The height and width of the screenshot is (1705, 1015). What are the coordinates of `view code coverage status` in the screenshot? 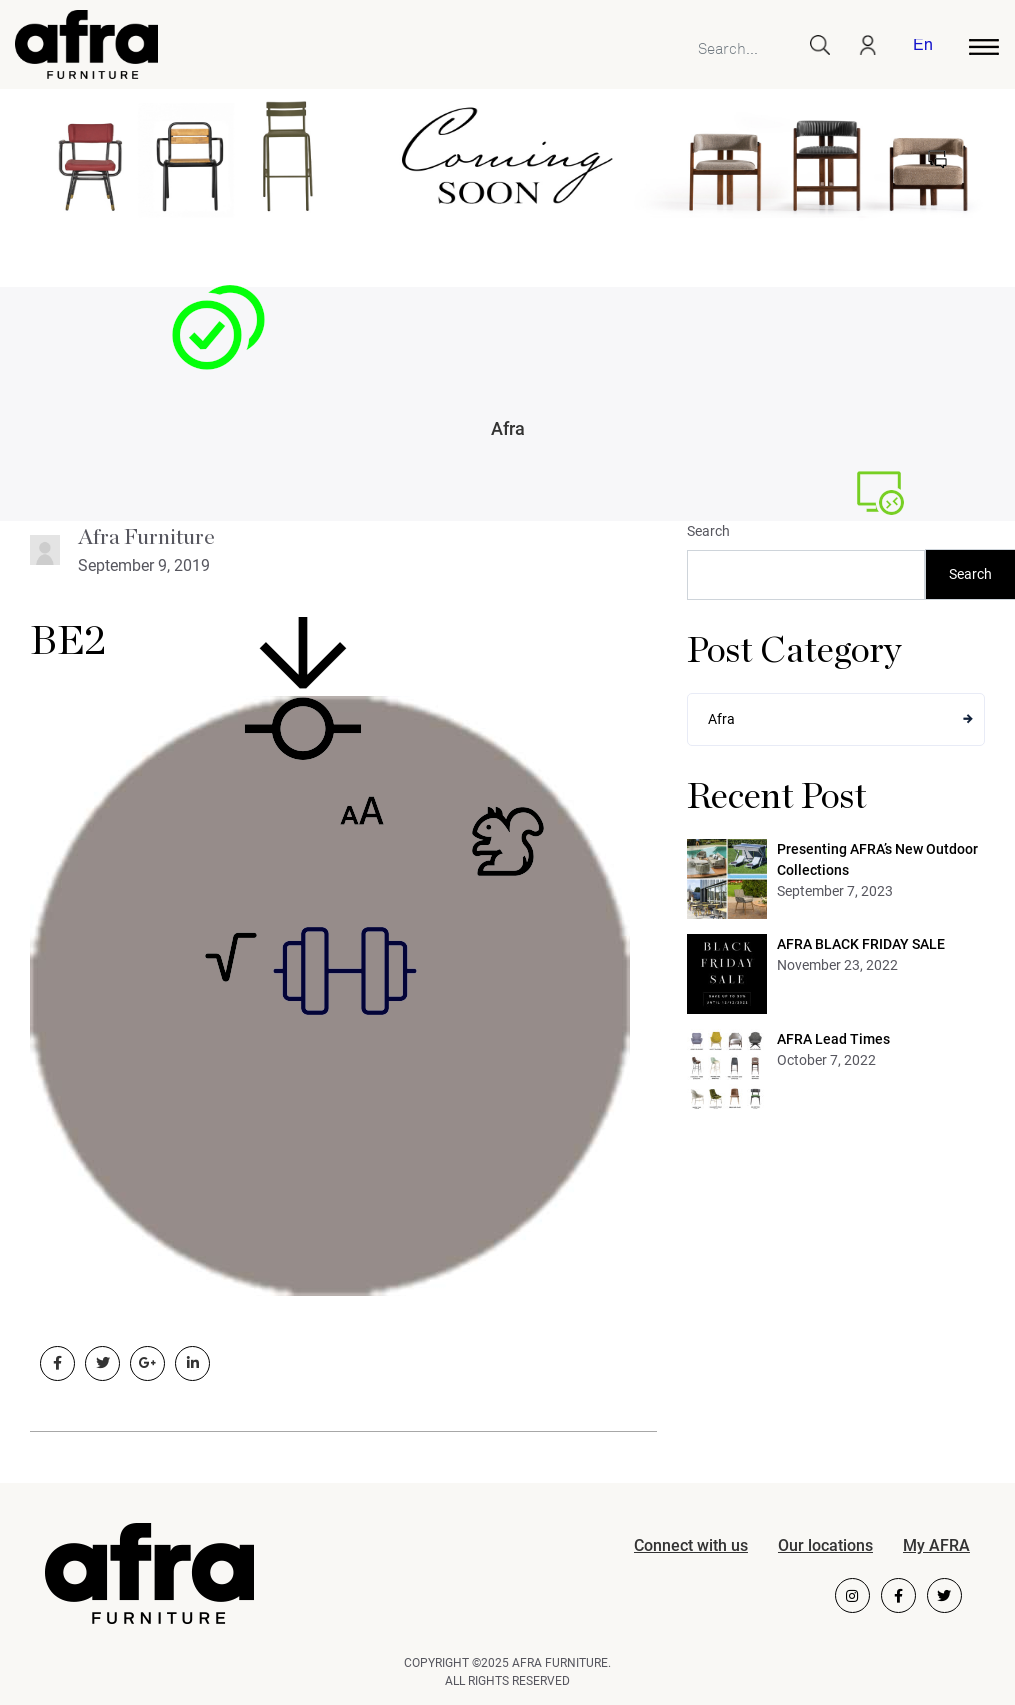 It's located at (218, 323).